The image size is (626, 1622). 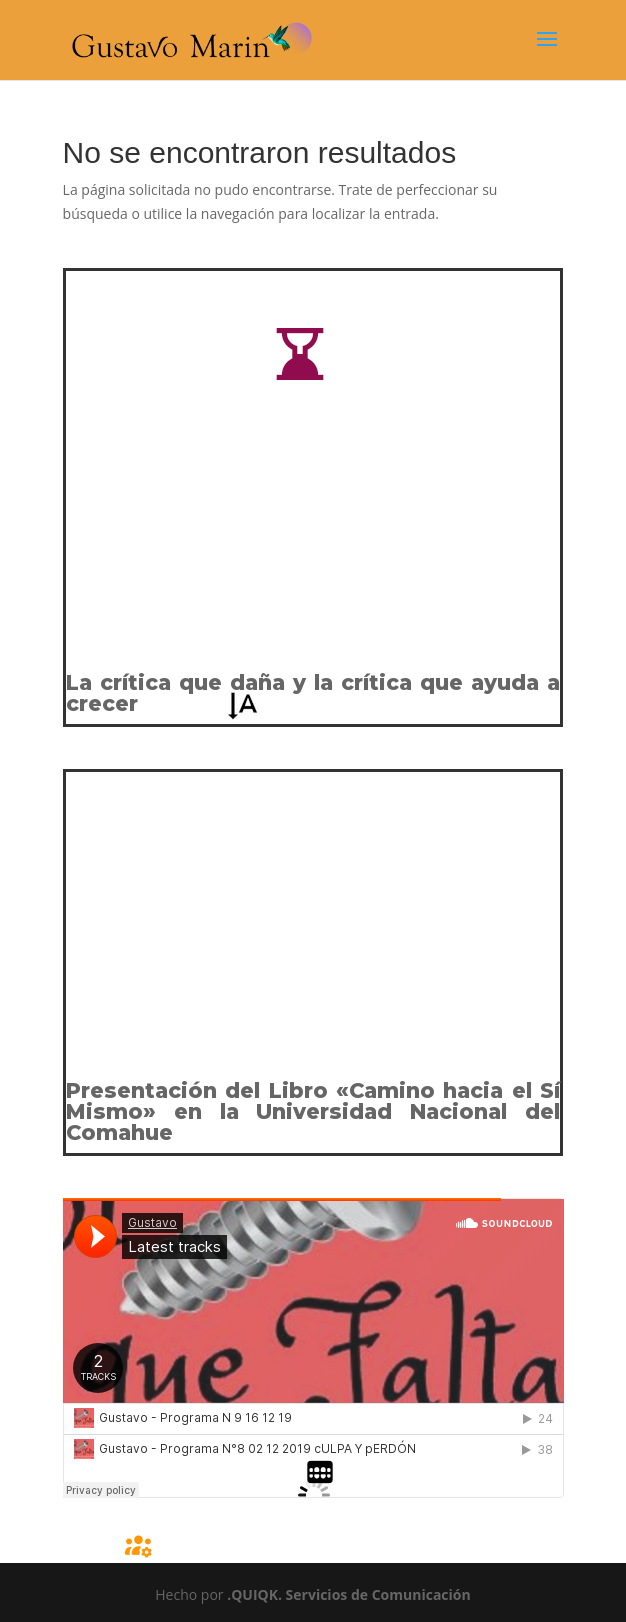 I want to click on access dental or oral health features, so click(x=320, y=1472).